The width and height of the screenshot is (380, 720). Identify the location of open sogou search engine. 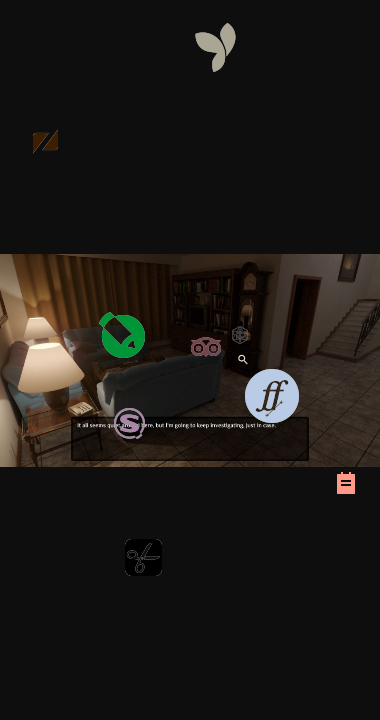
(129, 423).